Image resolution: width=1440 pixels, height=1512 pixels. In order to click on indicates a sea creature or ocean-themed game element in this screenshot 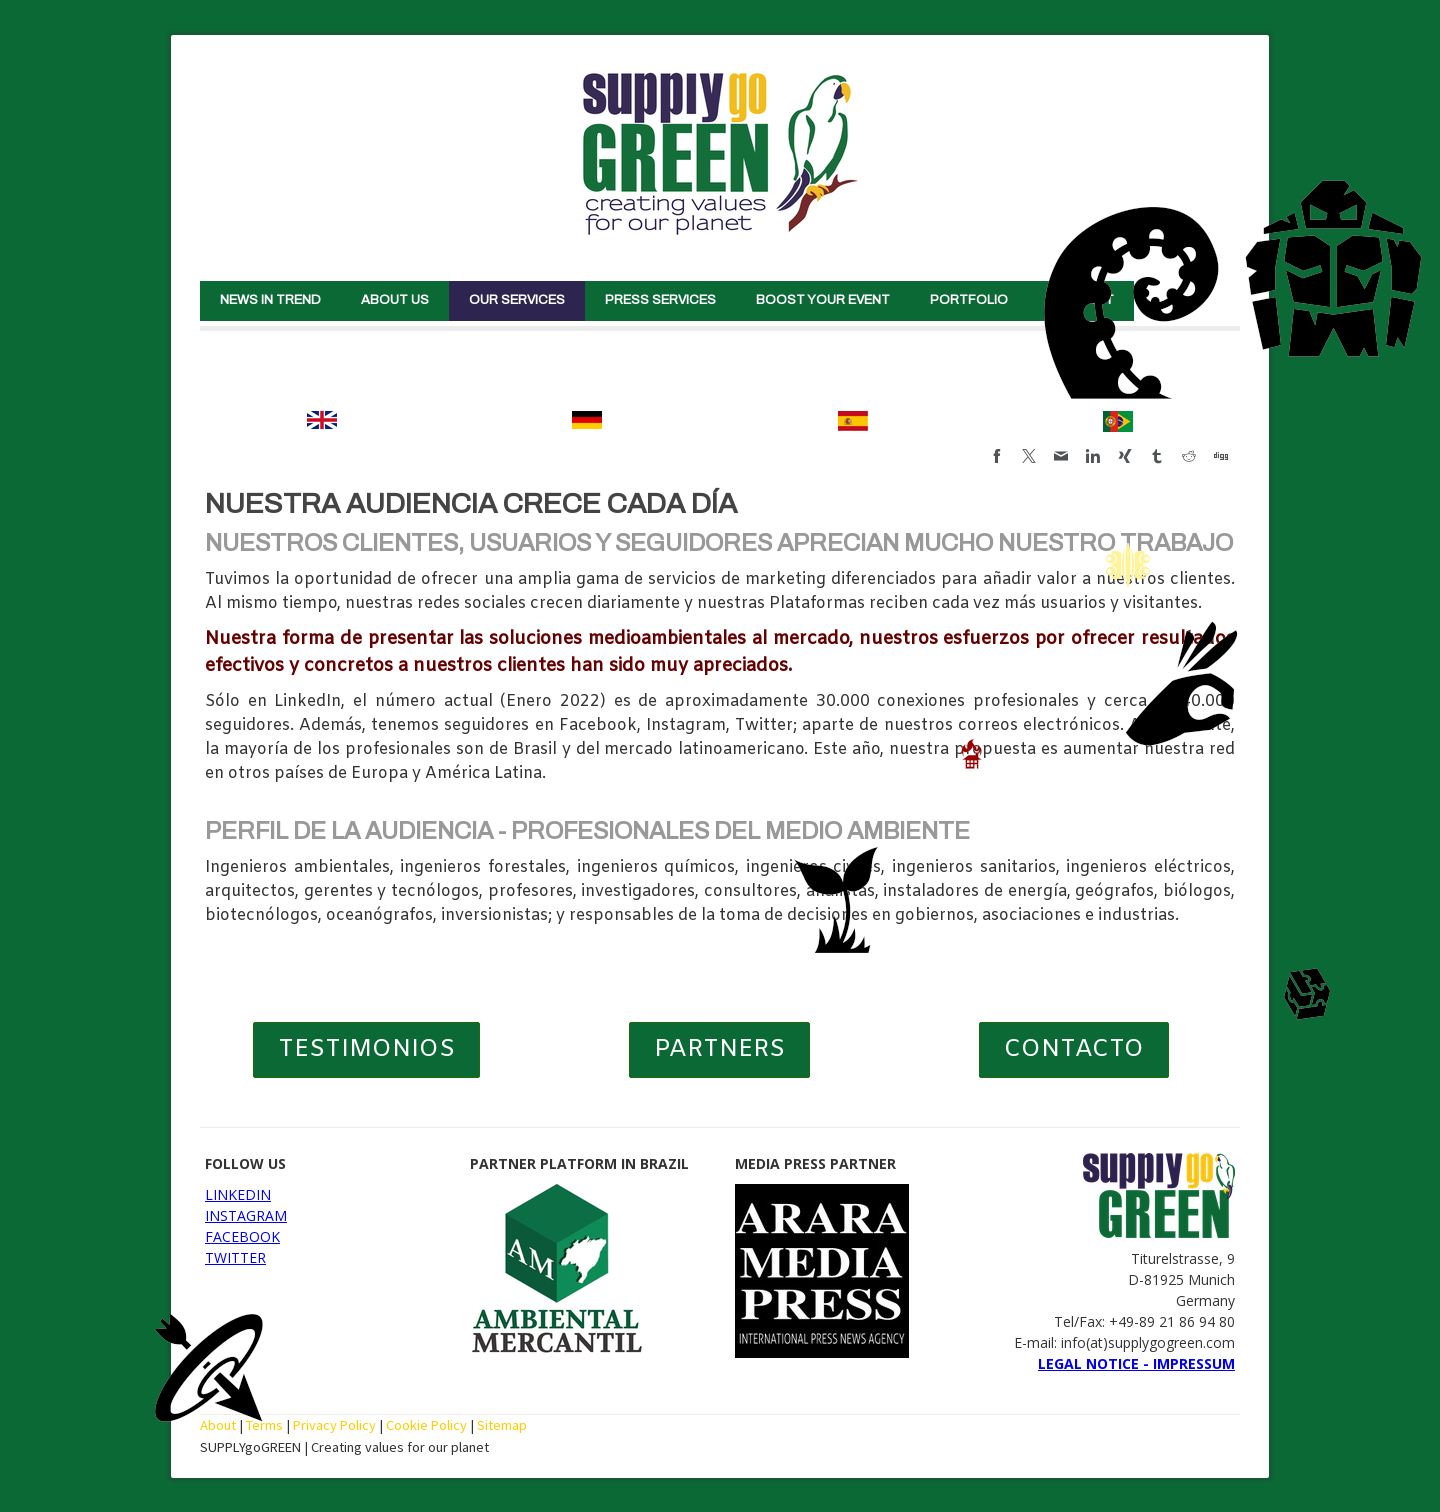, I will do `click(1130, 303)`.